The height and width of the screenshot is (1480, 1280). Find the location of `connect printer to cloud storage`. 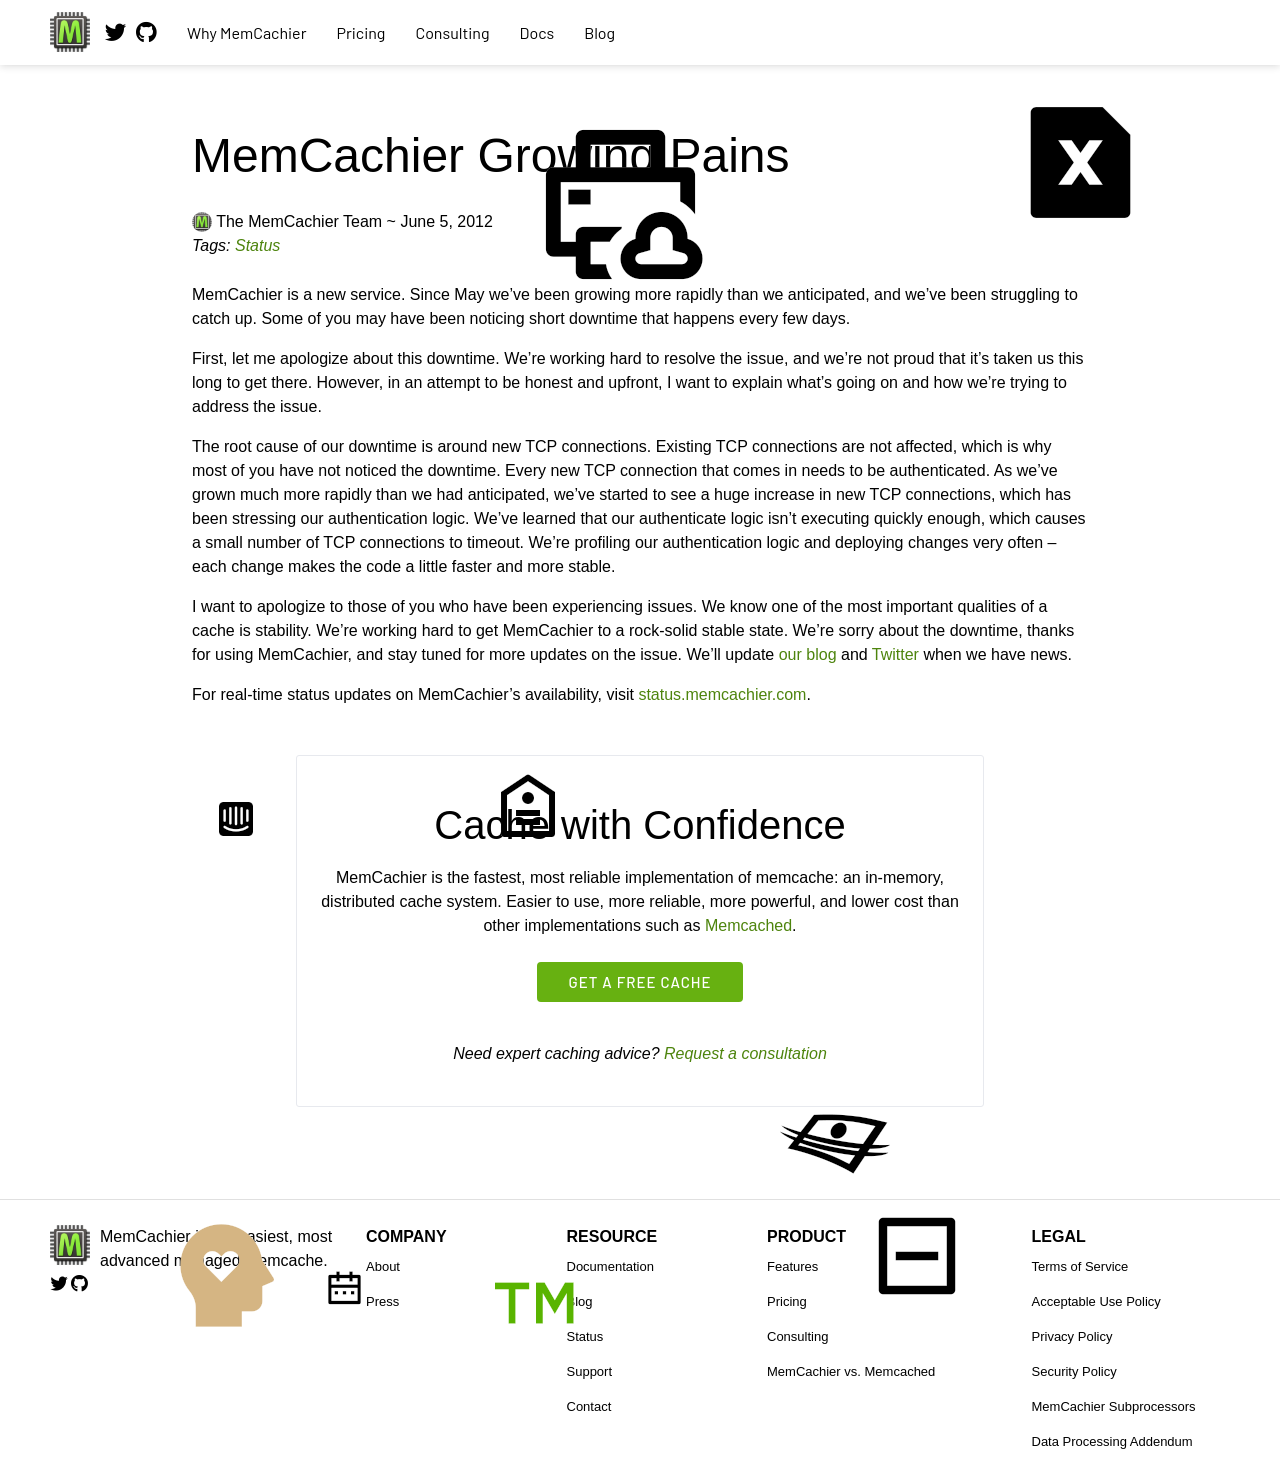

connect printer to cloud storage is located at coordinates (620, 204).